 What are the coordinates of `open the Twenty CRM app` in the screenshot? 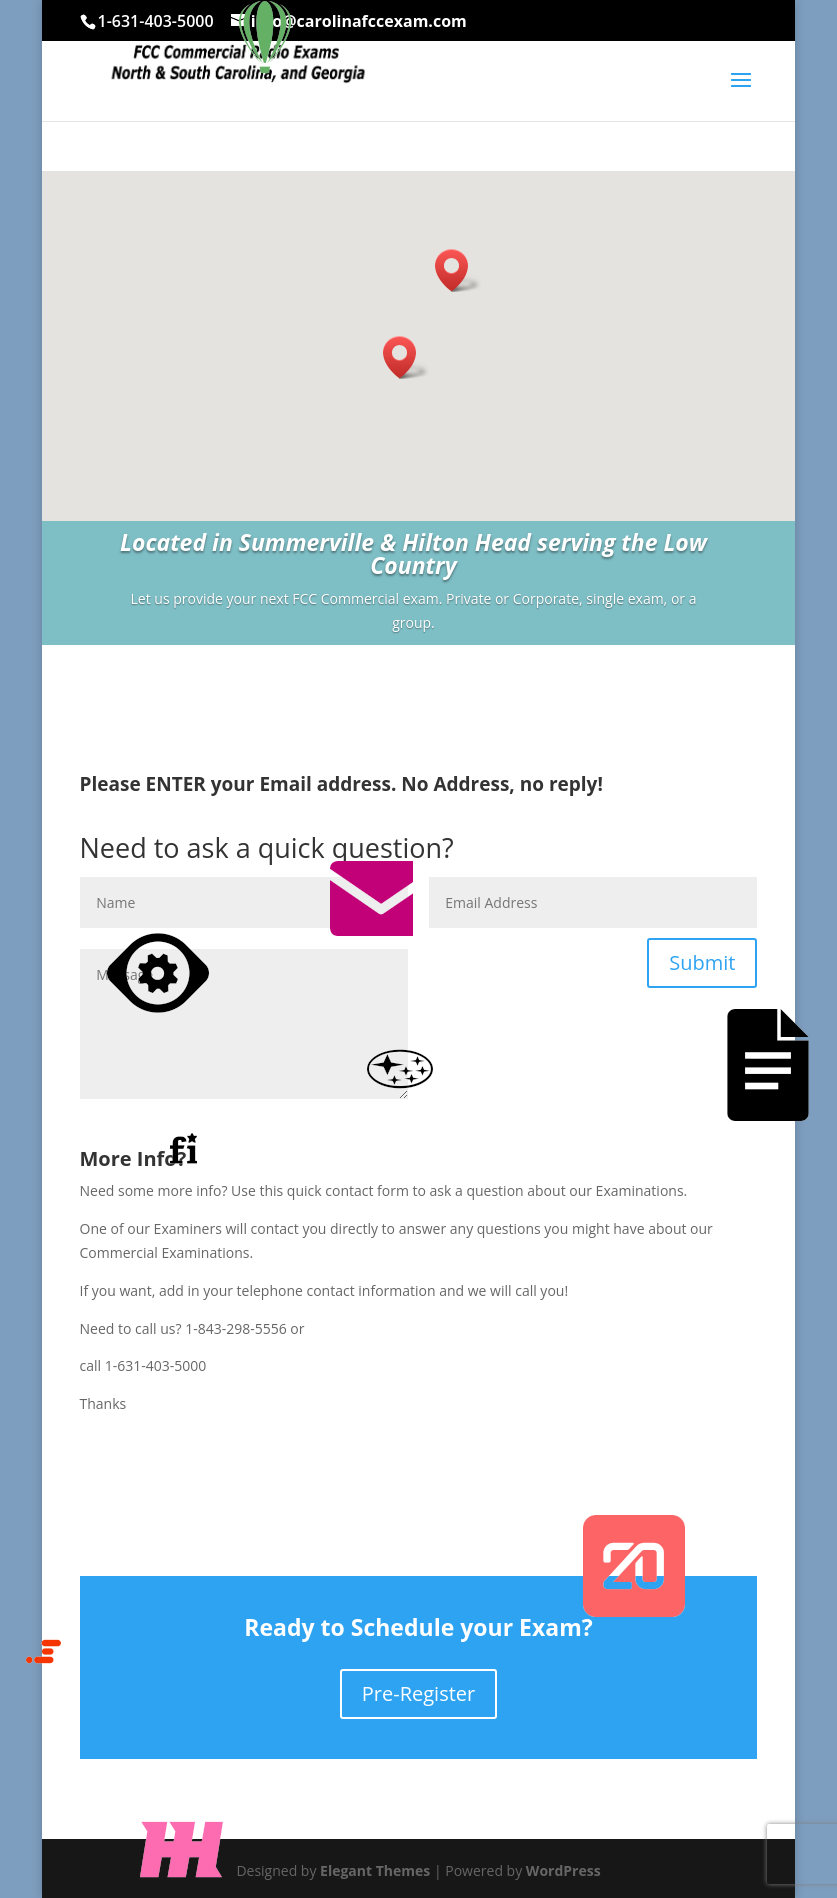 It's located at (634, 1566).